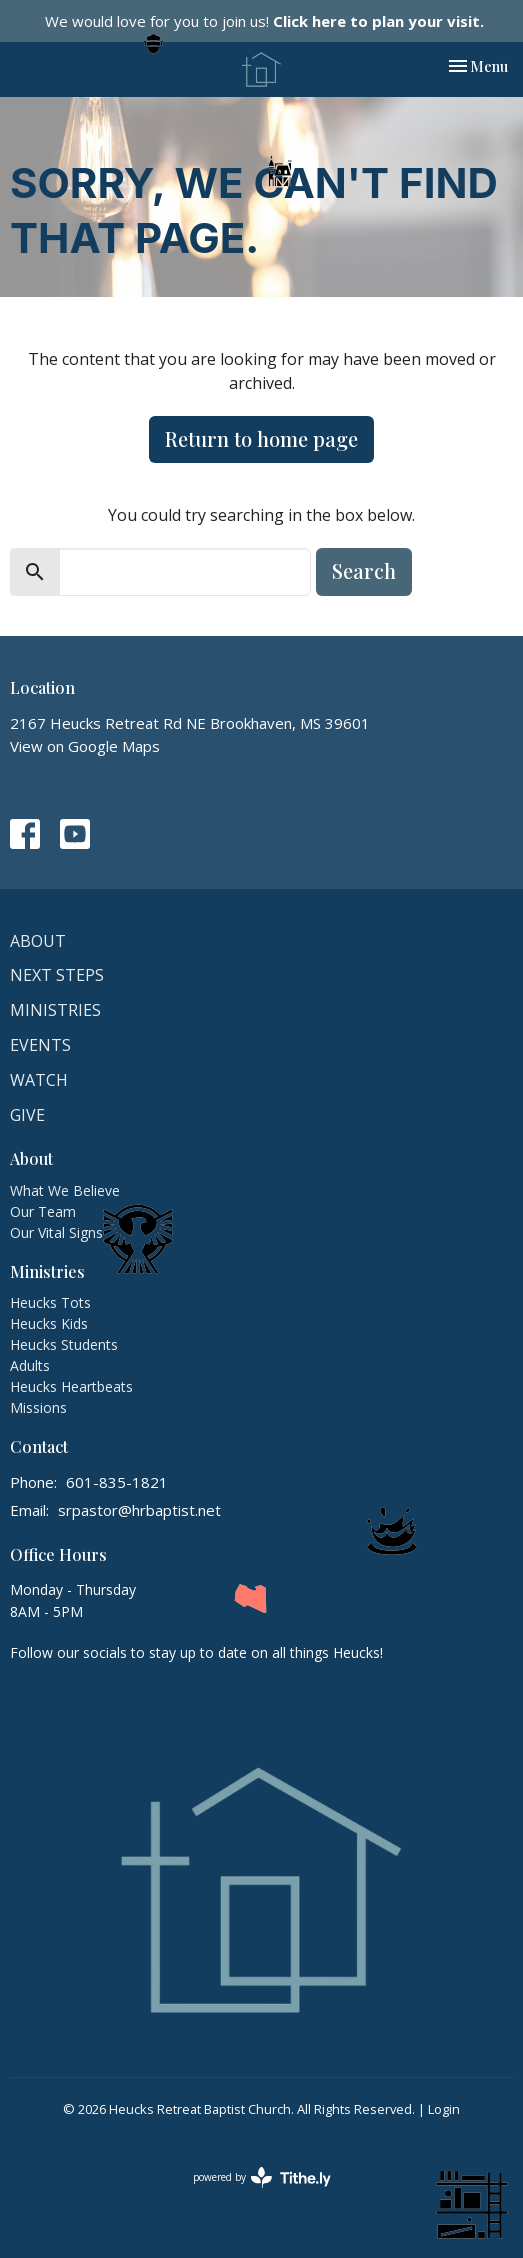 This screenshot has width=523, height=2258. What do you see at coordinates (392, 1531) in the screenshot?
I see `water effect or splash animation trigger` at bounding box center [392, 1531].